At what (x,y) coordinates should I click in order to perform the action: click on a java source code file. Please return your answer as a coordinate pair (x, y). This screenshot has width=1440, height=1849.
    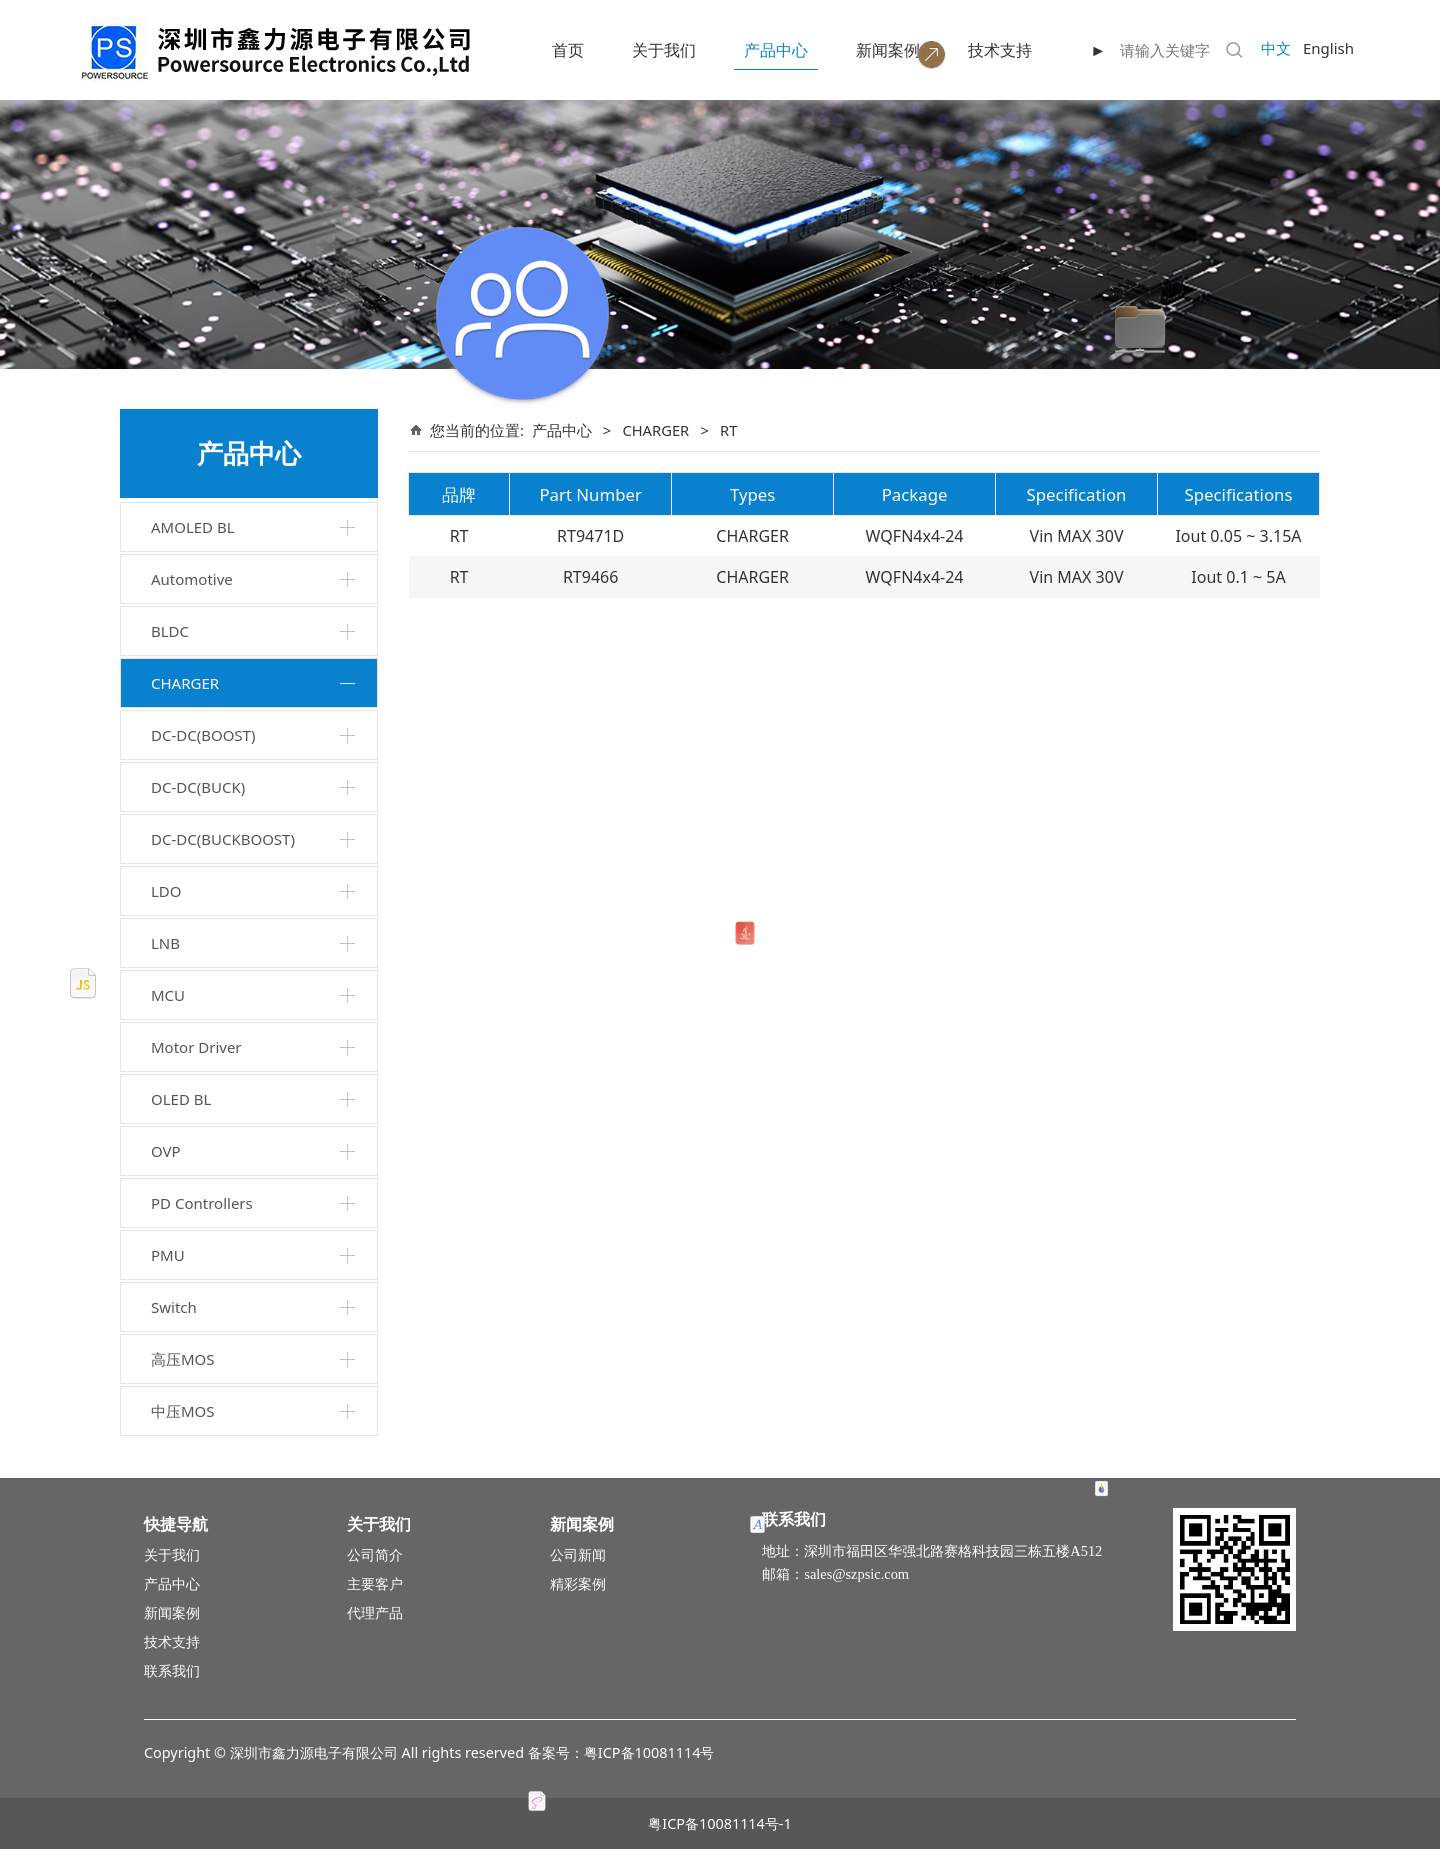
    Looking at the image, I should click on (745, 933).